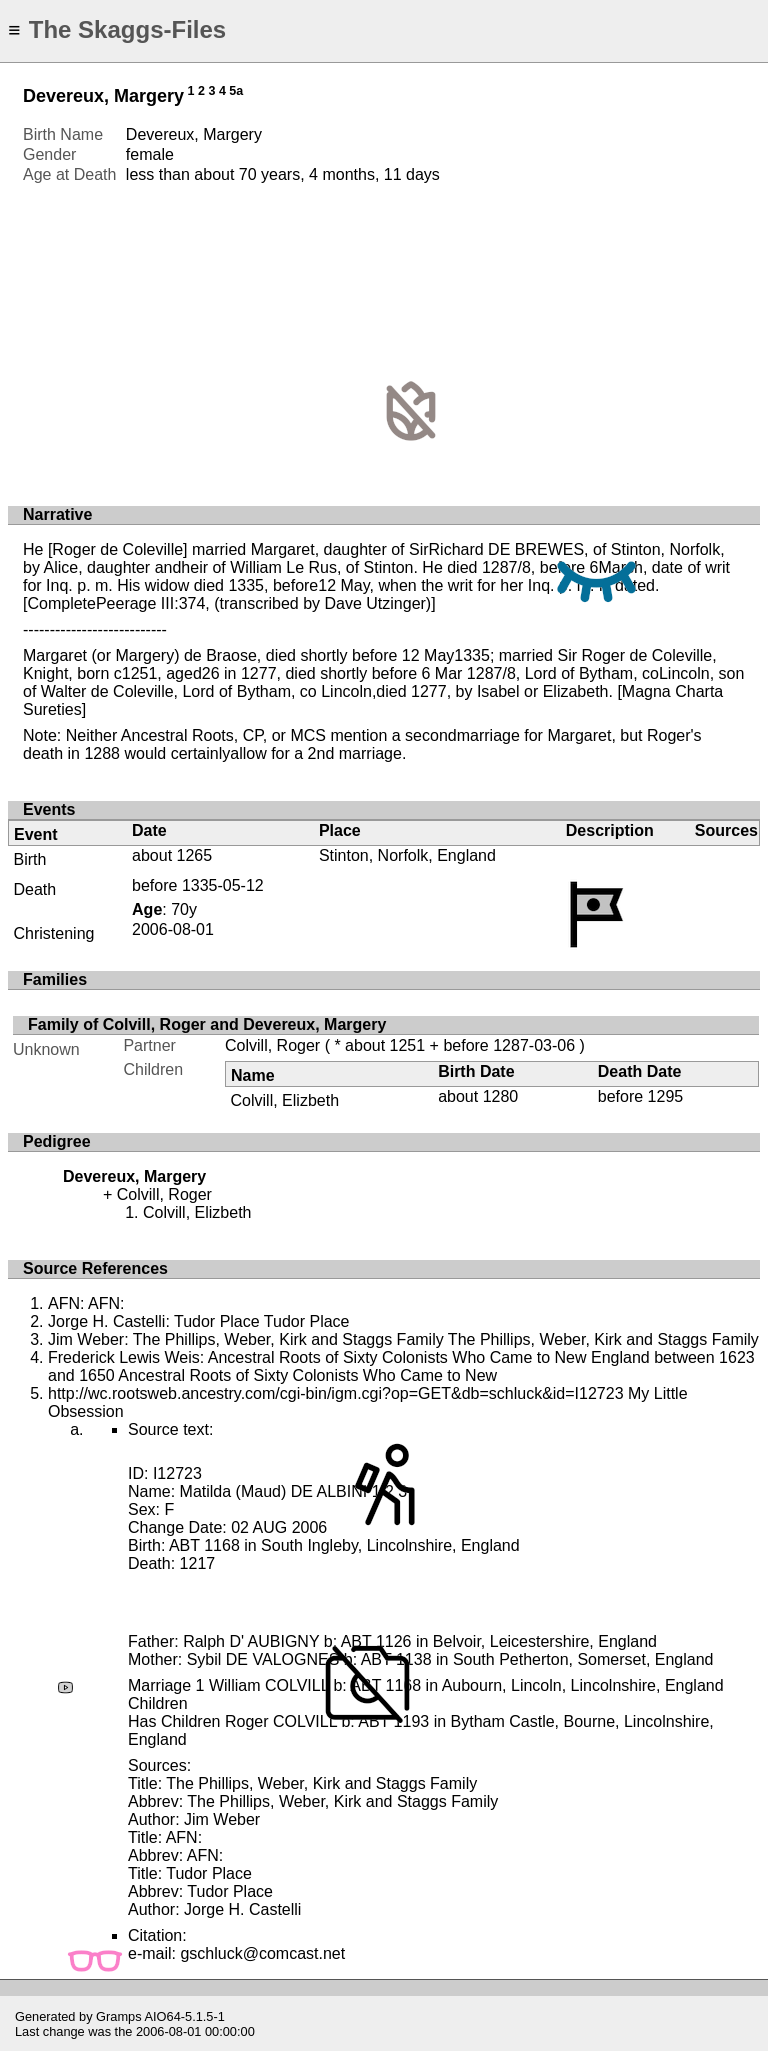 This screenshot has width=768, height=2051. Describe the element at coordinates (596, 574) in the screenshot. I see `hide password or sensitive content` at that location.